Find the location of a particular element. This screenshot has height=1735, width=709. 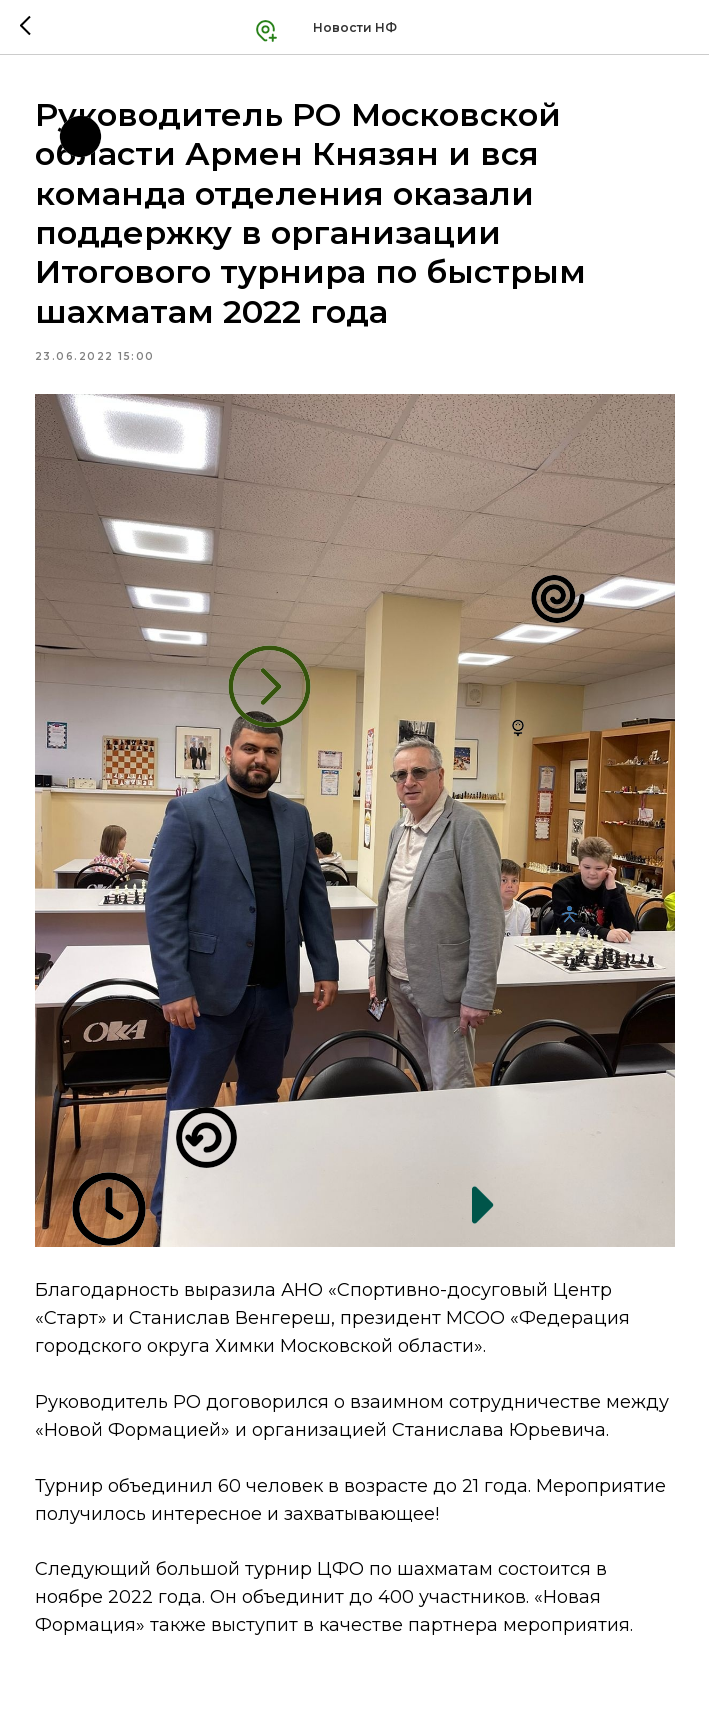

indicates loading or processing in progress is located at coordinates (558, 599).